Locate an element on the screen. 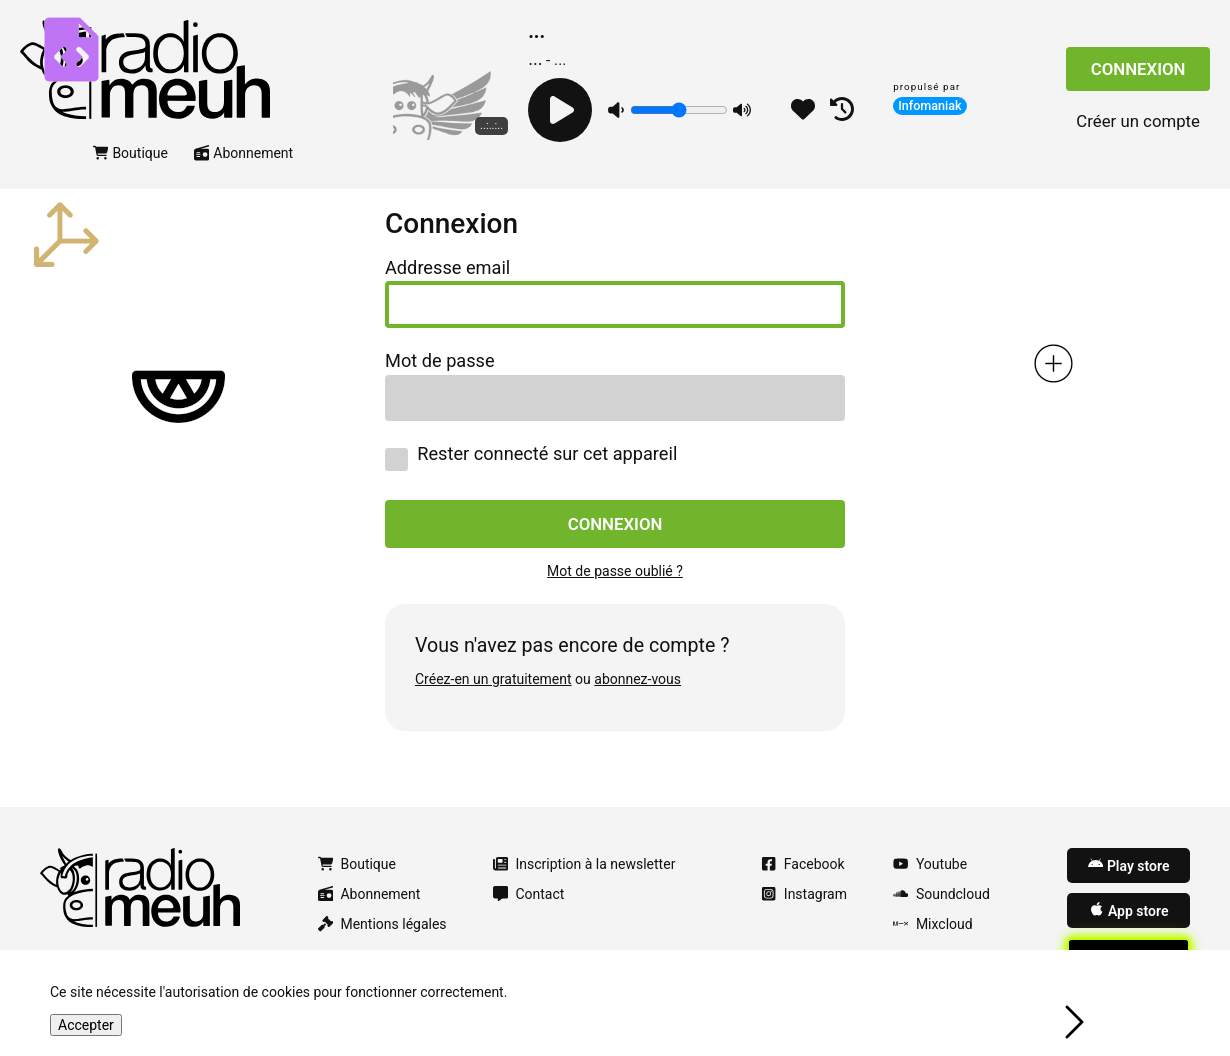  indicates citrus or fruit-related content is located at coordinates (178, 389).